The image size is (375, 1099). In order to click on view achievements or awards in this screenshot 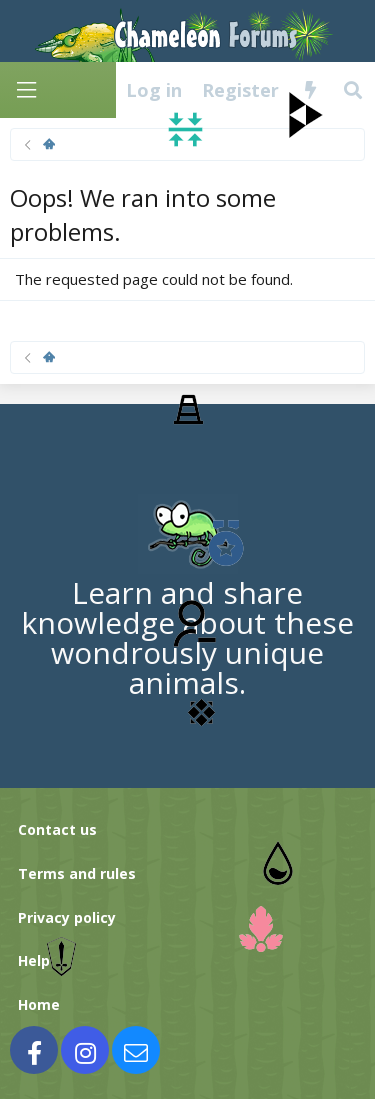, I will do `click(226, 542)`.